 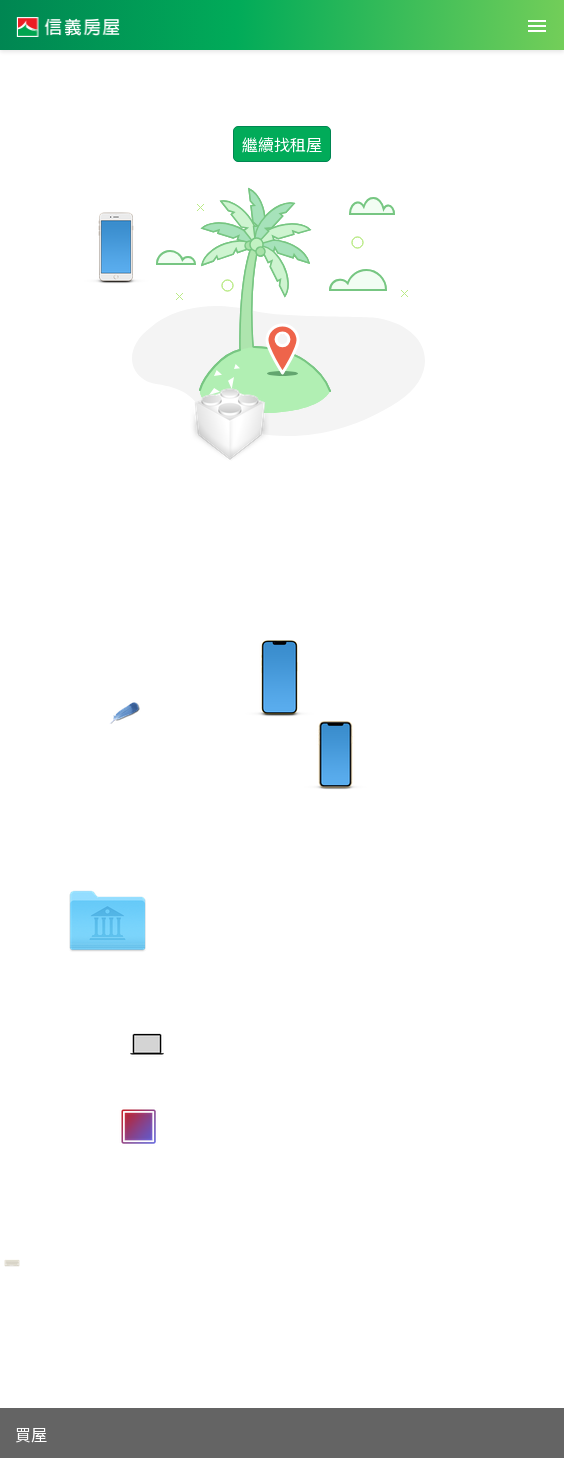 I want to click on iPhone 14 device icon, so click(x=279, y=678).